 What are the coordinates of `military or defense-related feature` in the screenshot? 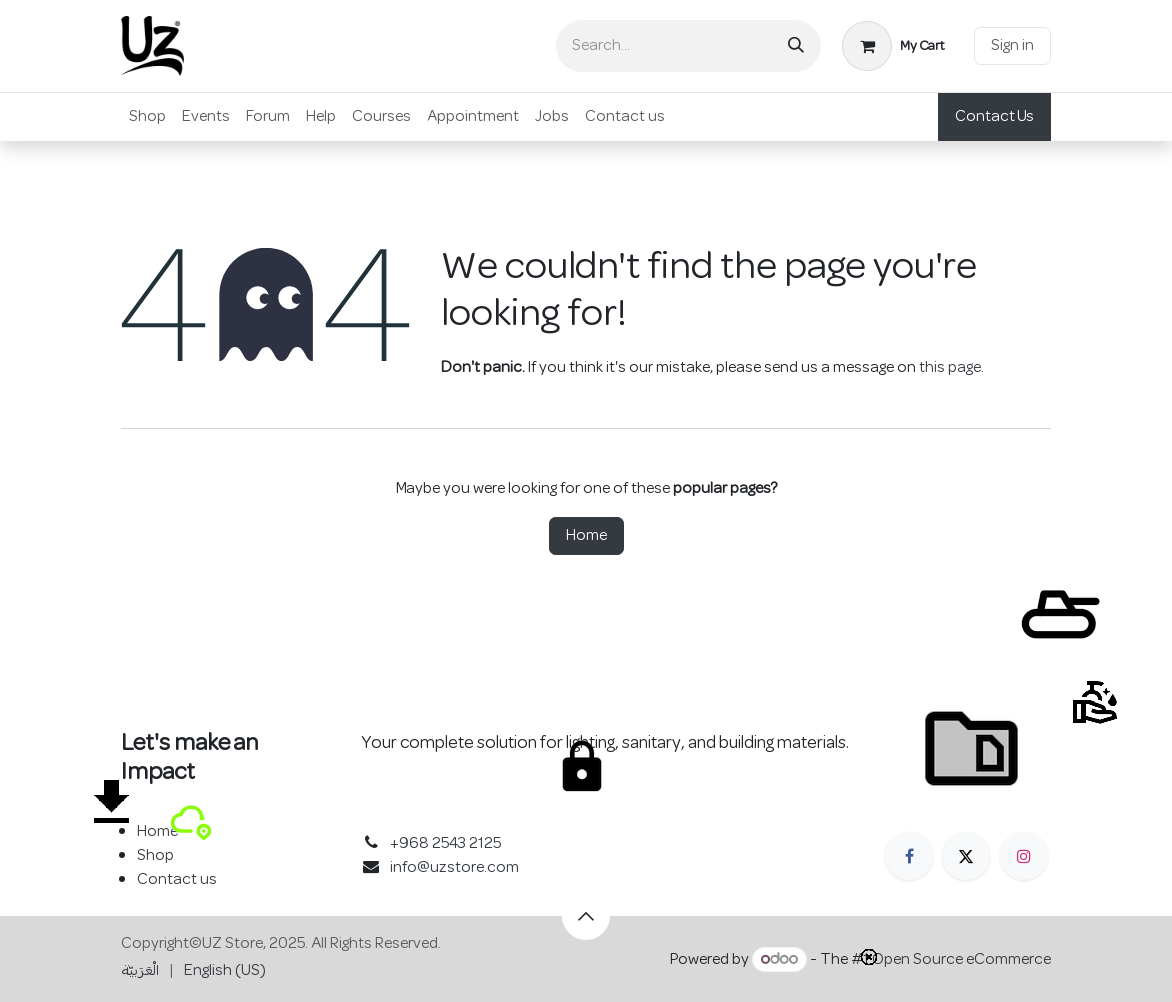 It's located at (1062, 612).